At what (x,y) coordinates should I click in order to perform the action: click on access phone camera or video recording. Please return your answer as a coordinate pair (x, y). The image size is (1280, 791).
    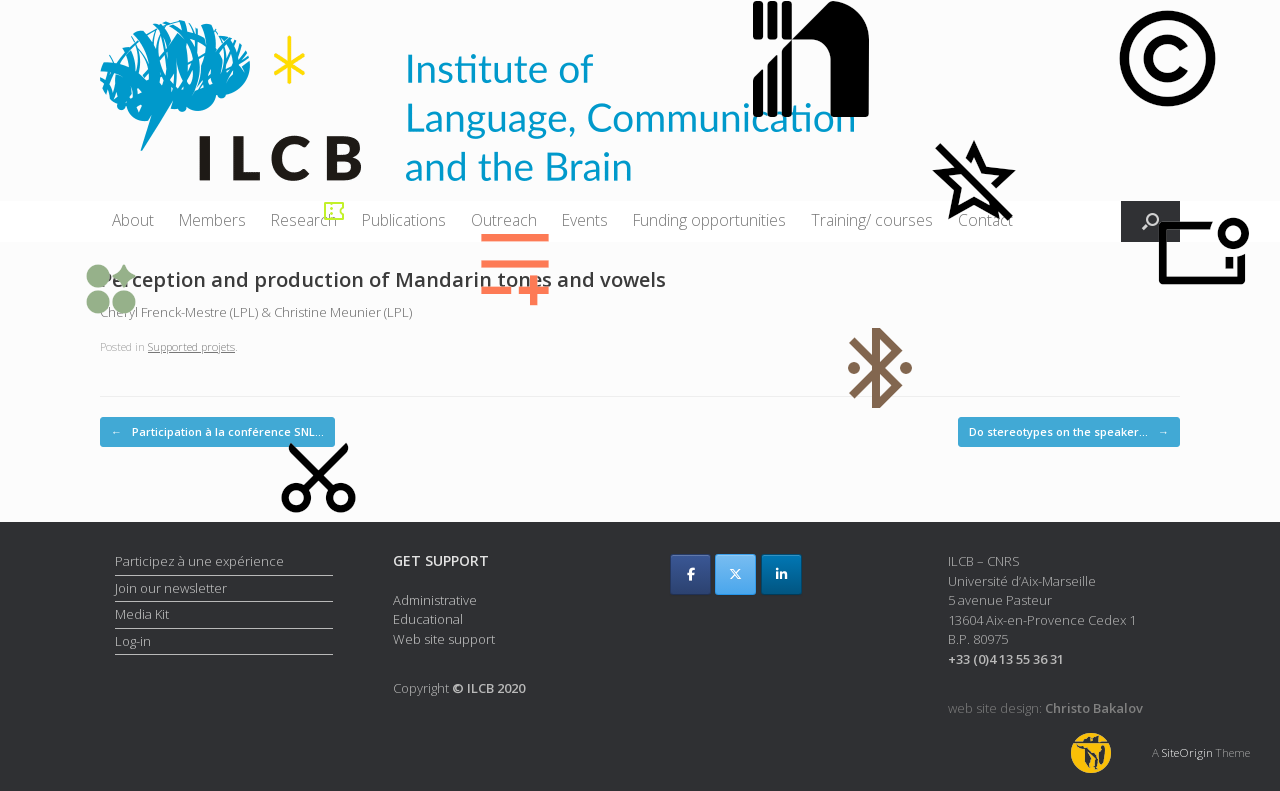
    Looking at the image, I should click on (1202, 253).